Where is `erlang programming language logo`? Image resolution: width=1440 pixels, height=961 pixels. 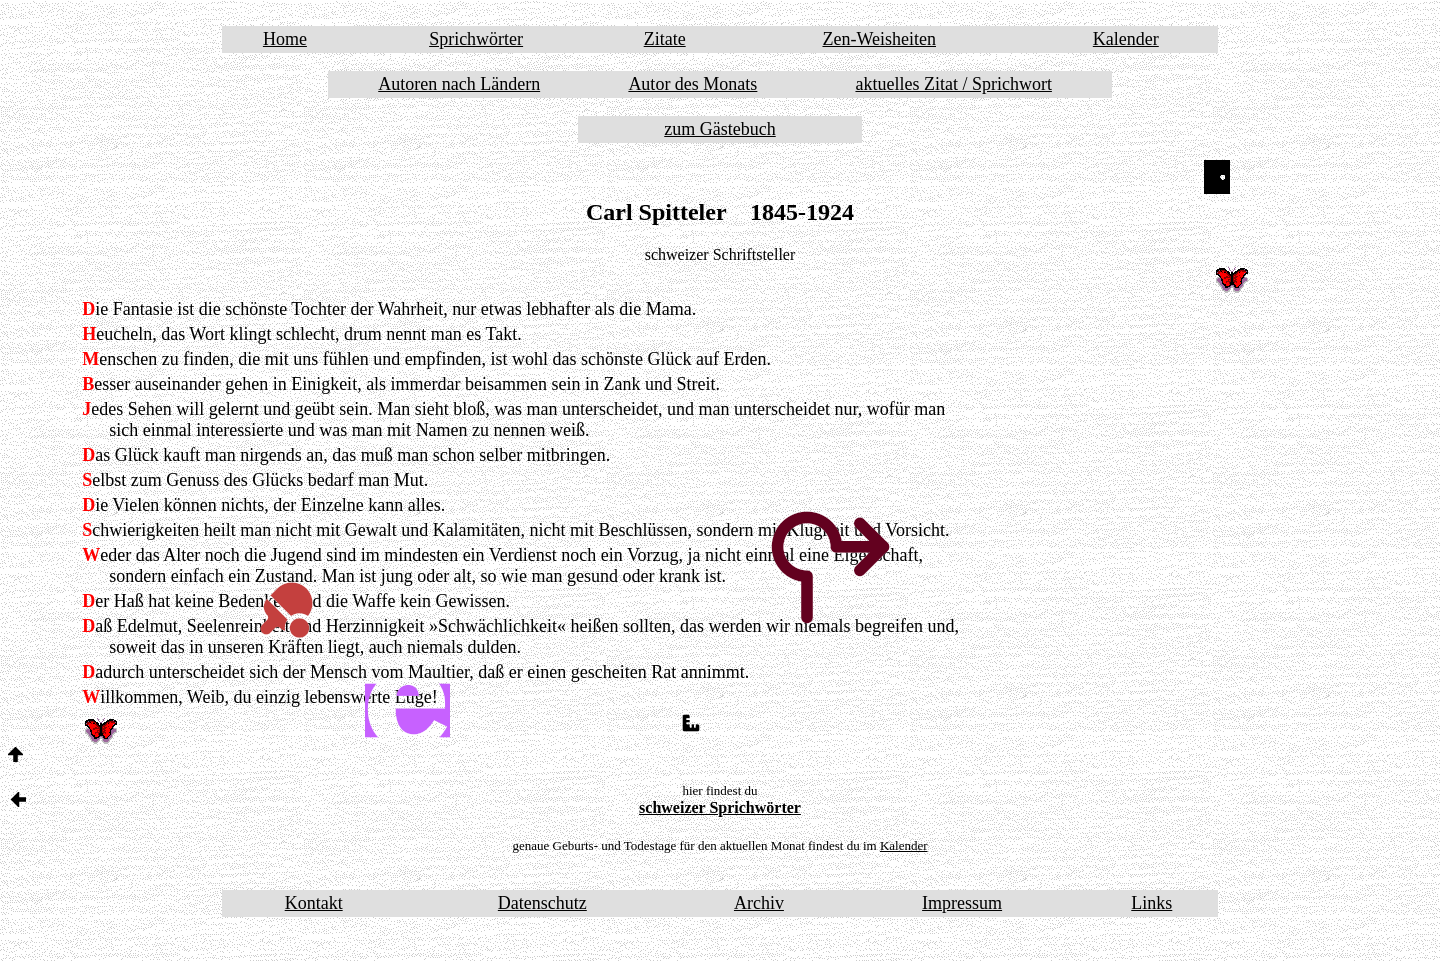 erlang programming language logo is located at coordinates (407, 710).